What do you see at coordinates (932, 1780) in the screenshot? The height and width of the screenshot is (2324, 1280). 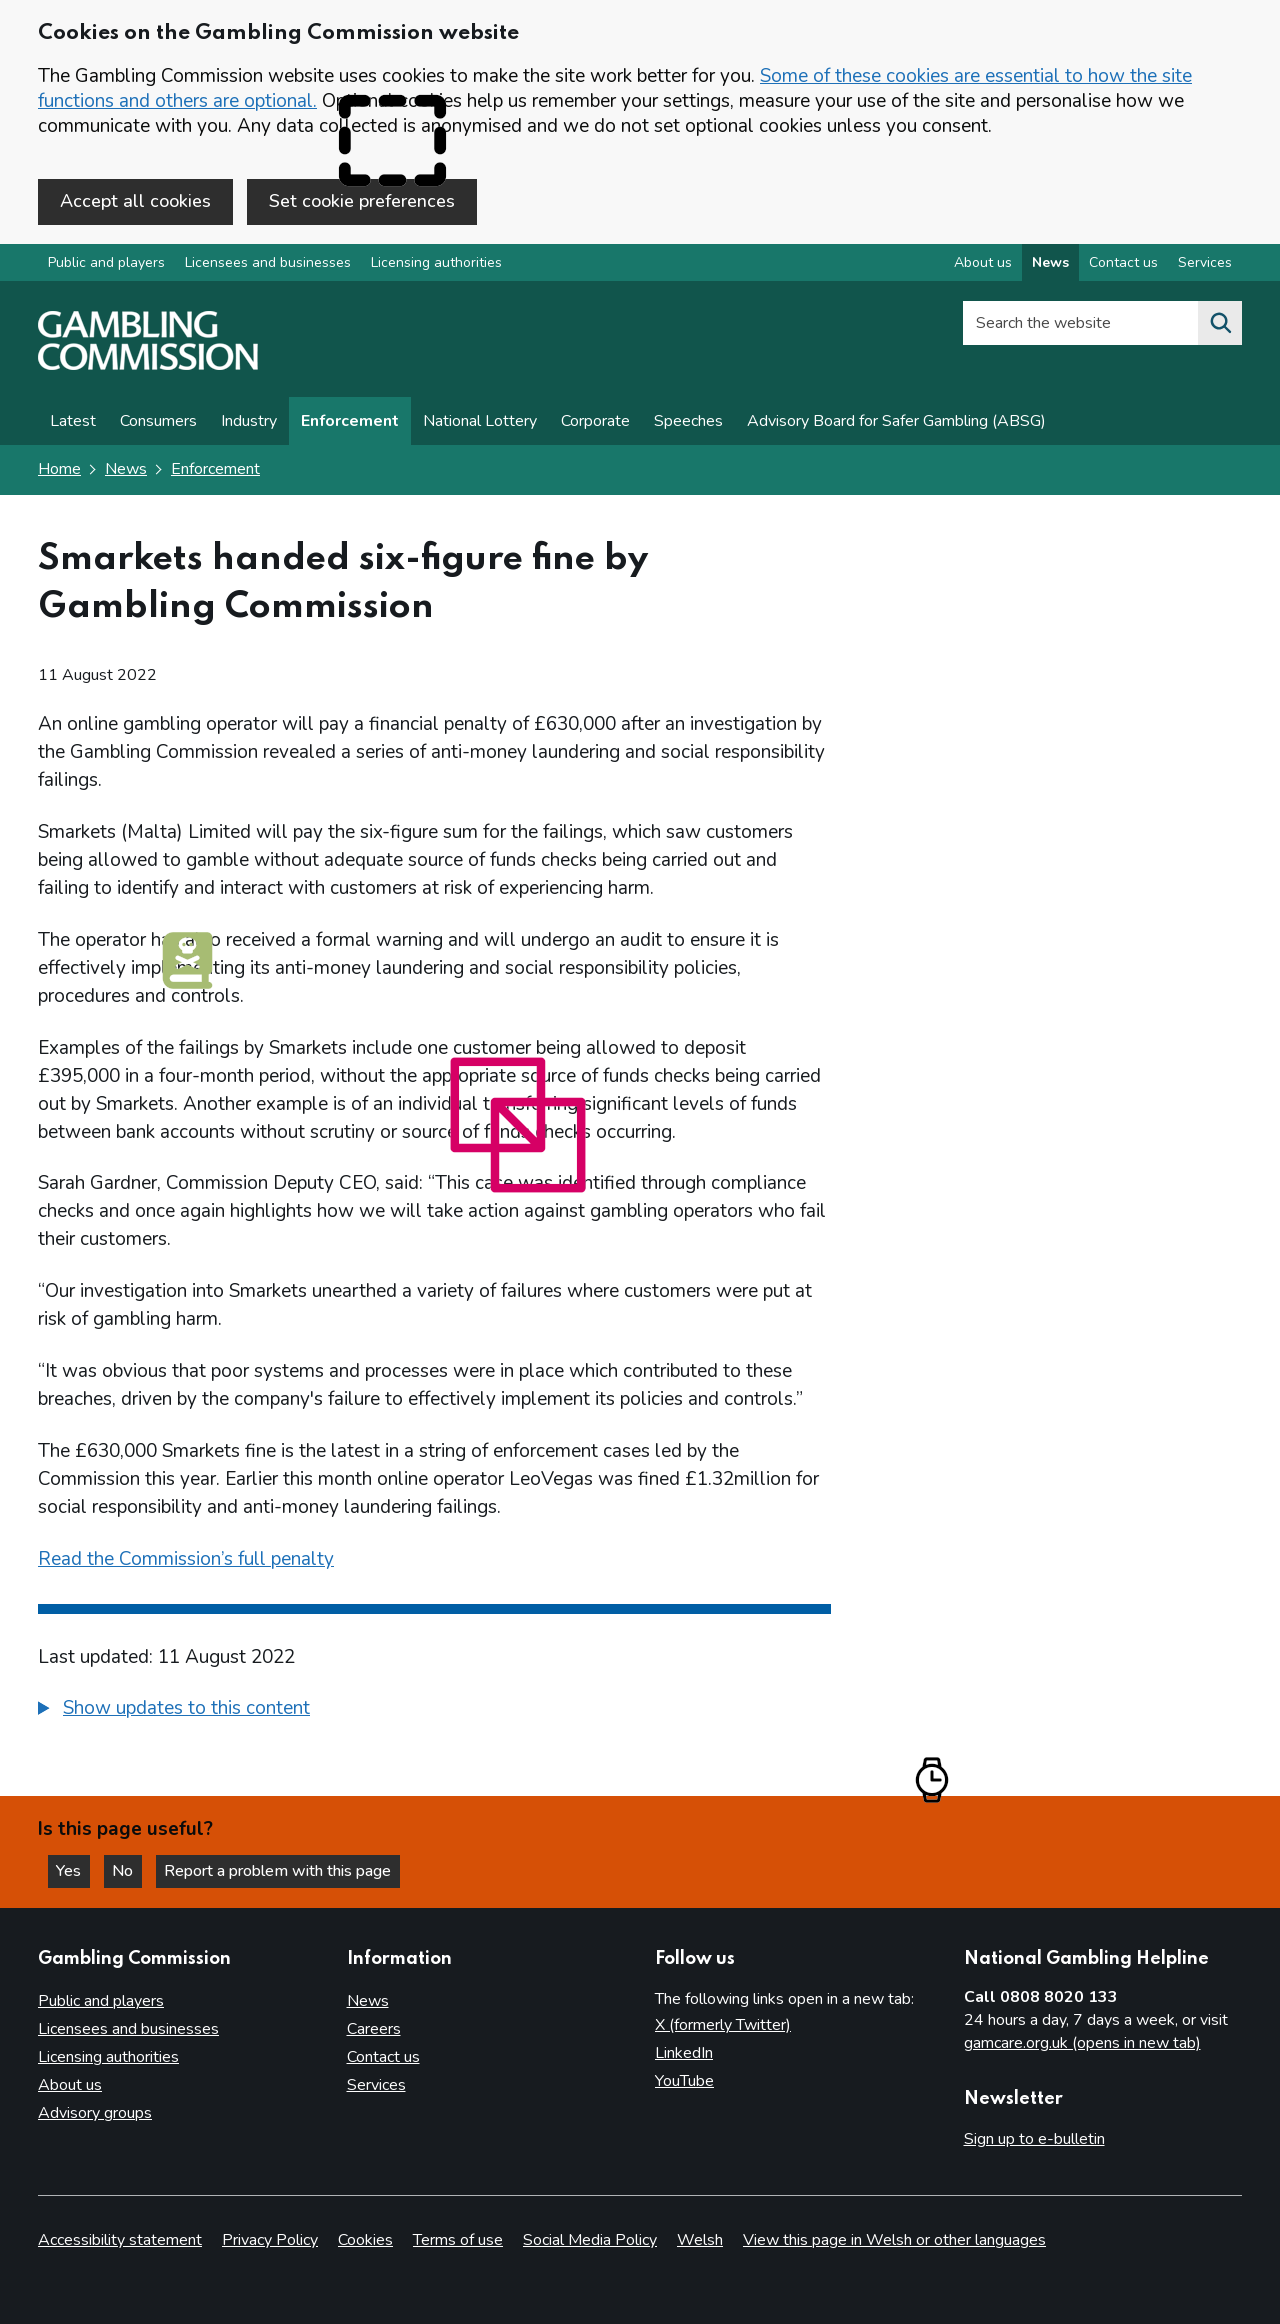 I see `view time or clock settings` at bounding box center [932, 1780].